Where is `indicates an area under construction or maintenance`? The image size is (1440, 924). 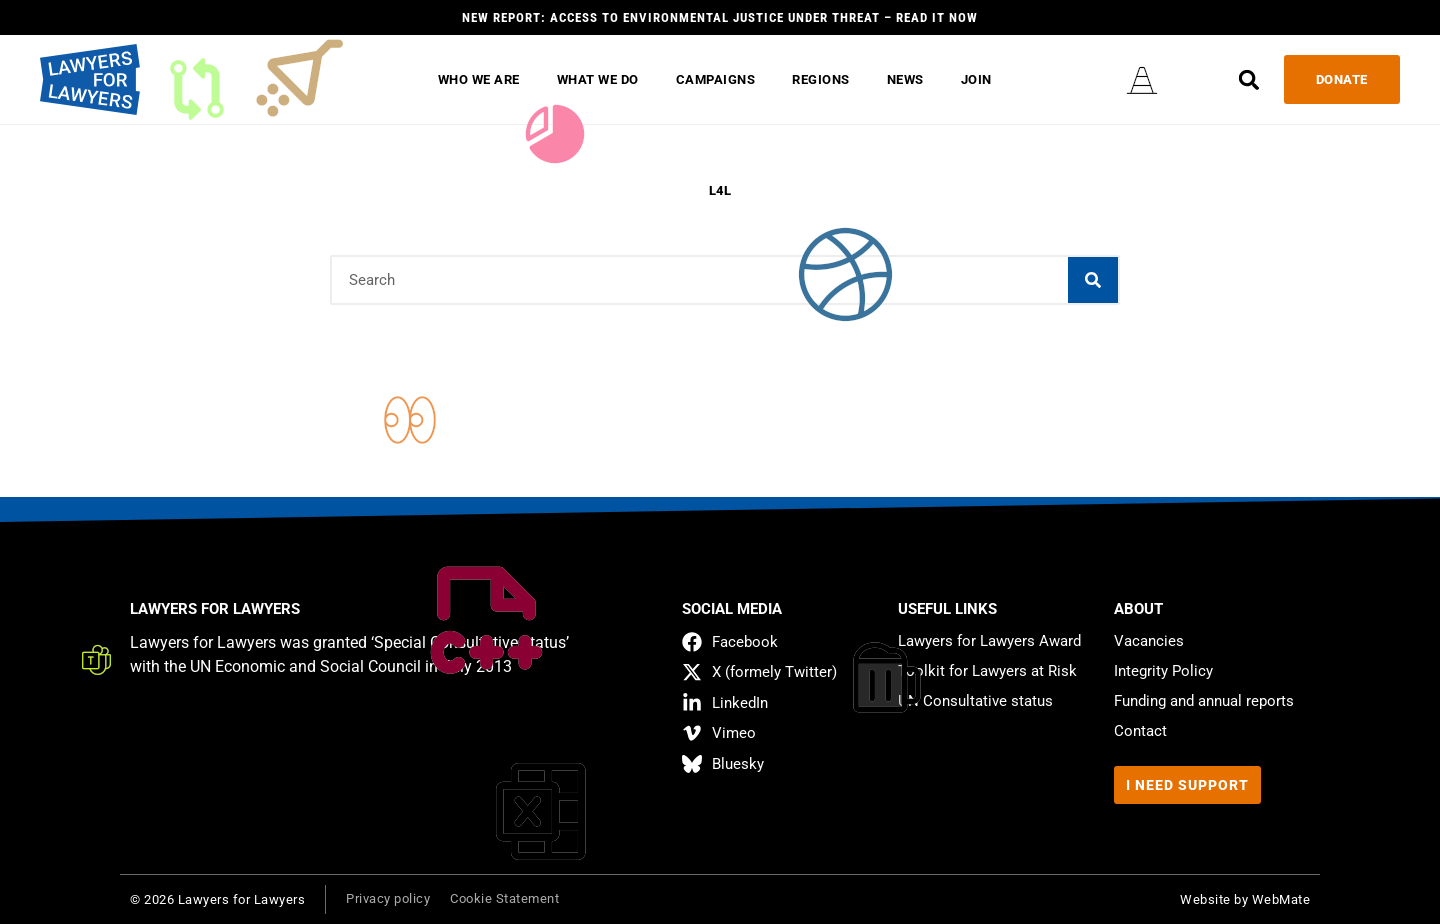 indicates an area under construction or maintenance is located at coordinates (1142, 81).